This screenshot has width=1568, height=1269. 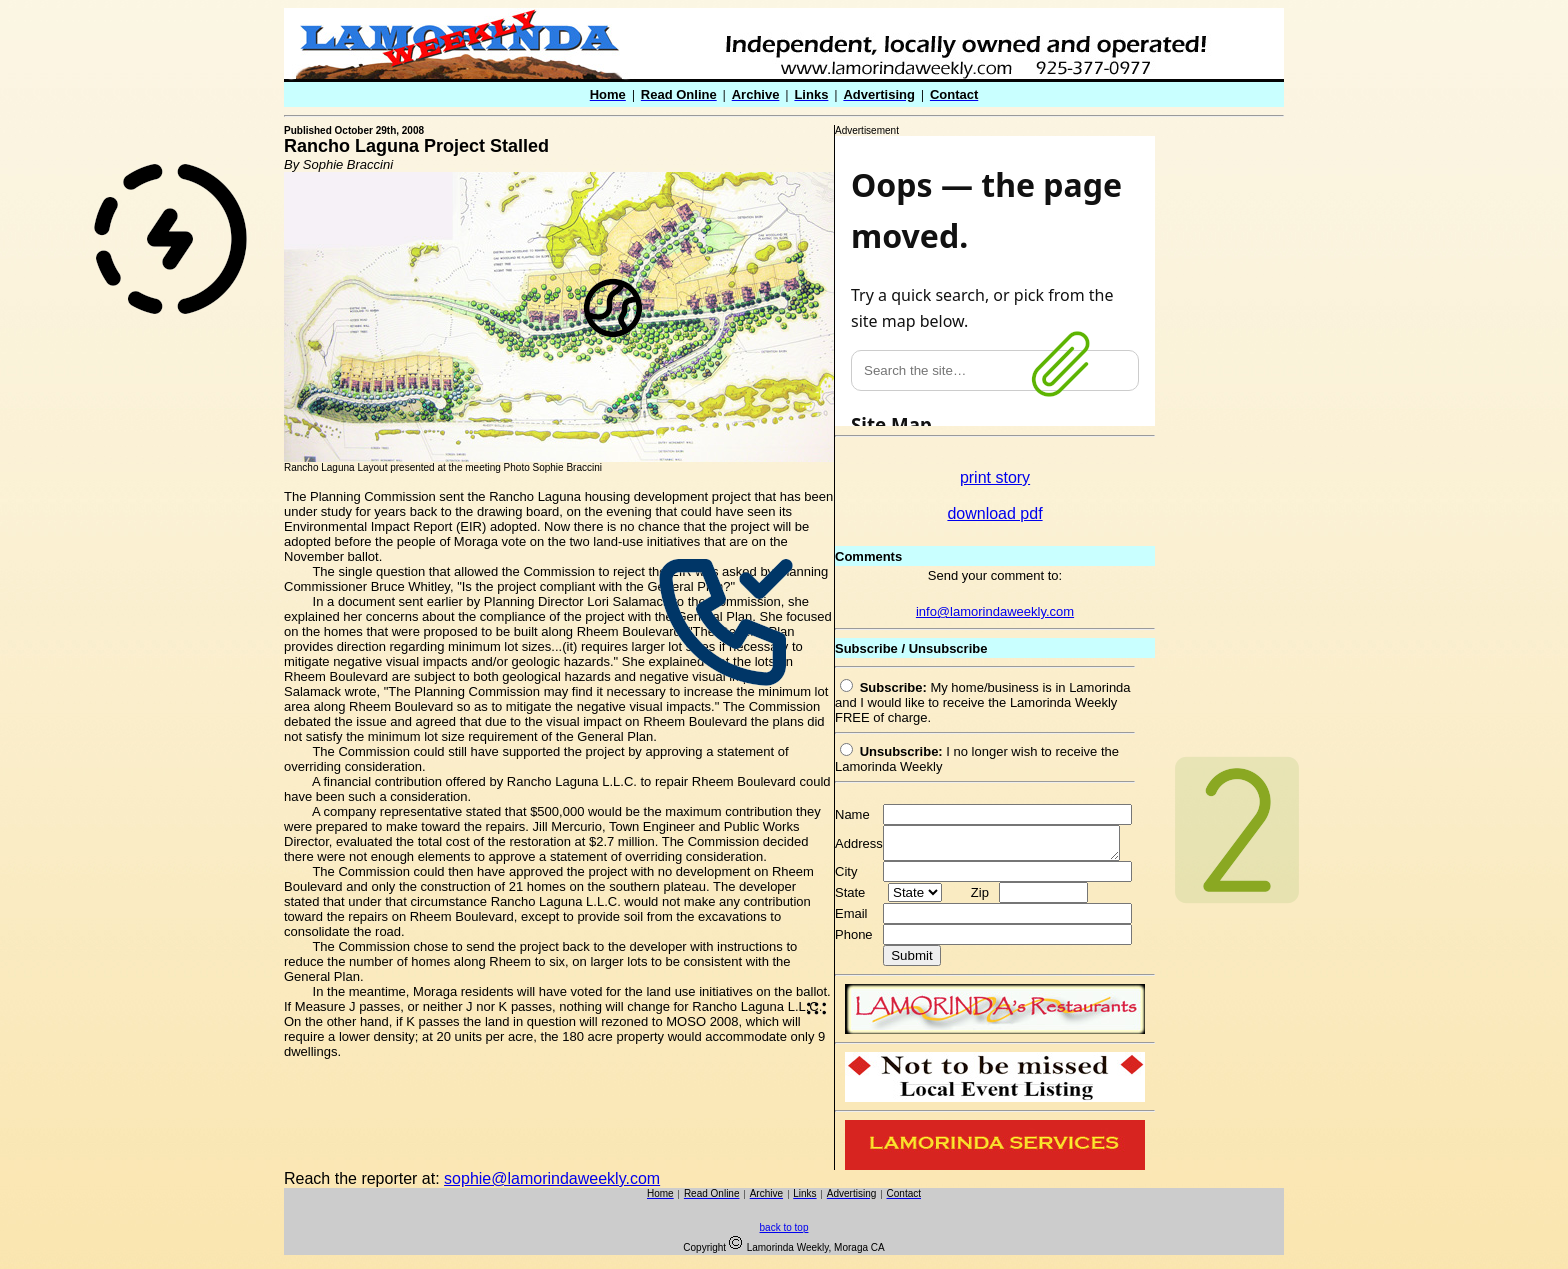 What do you see at coordinates (1237, 830) in the screenshot?
I see `indicates step two in a multi-step process` at bounding box center [1237, 830].